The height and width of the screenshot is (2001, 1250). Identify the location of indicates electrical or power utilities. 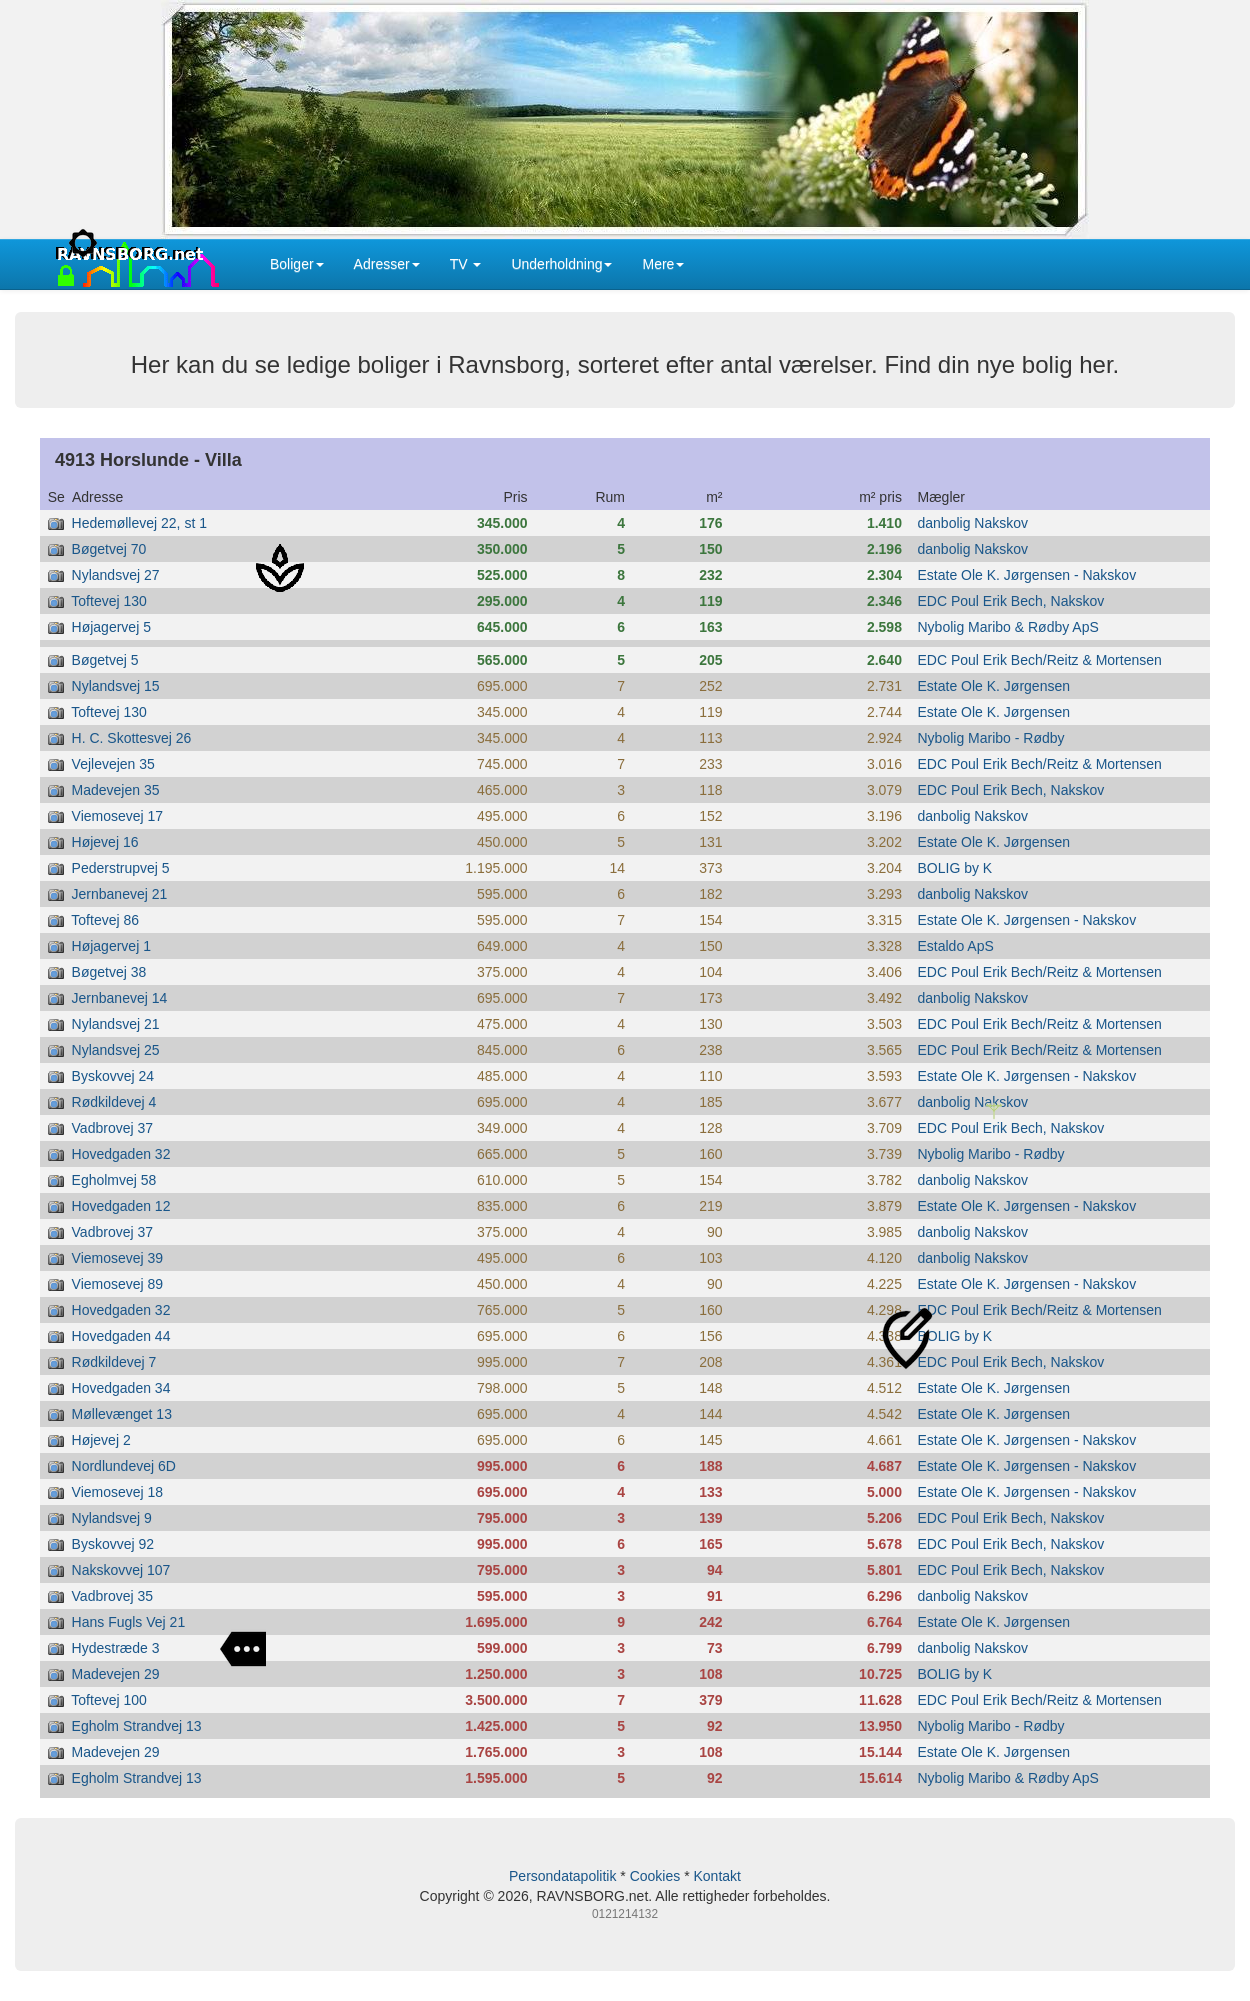
(994, 1111).